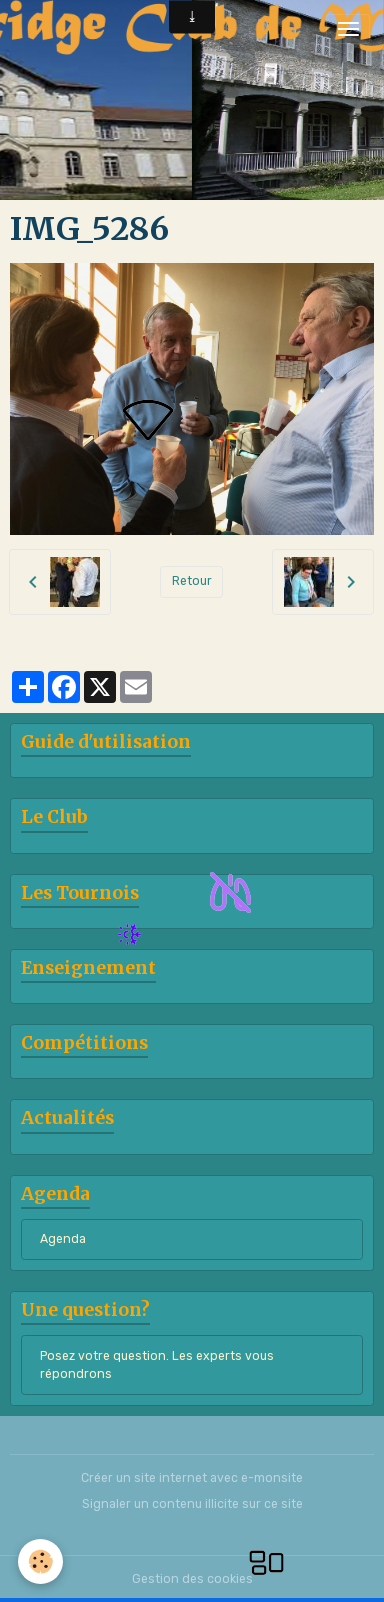  Describe the element at coordinates (148, 420) in the screenshot. I see `no wifi signal available` at that location.